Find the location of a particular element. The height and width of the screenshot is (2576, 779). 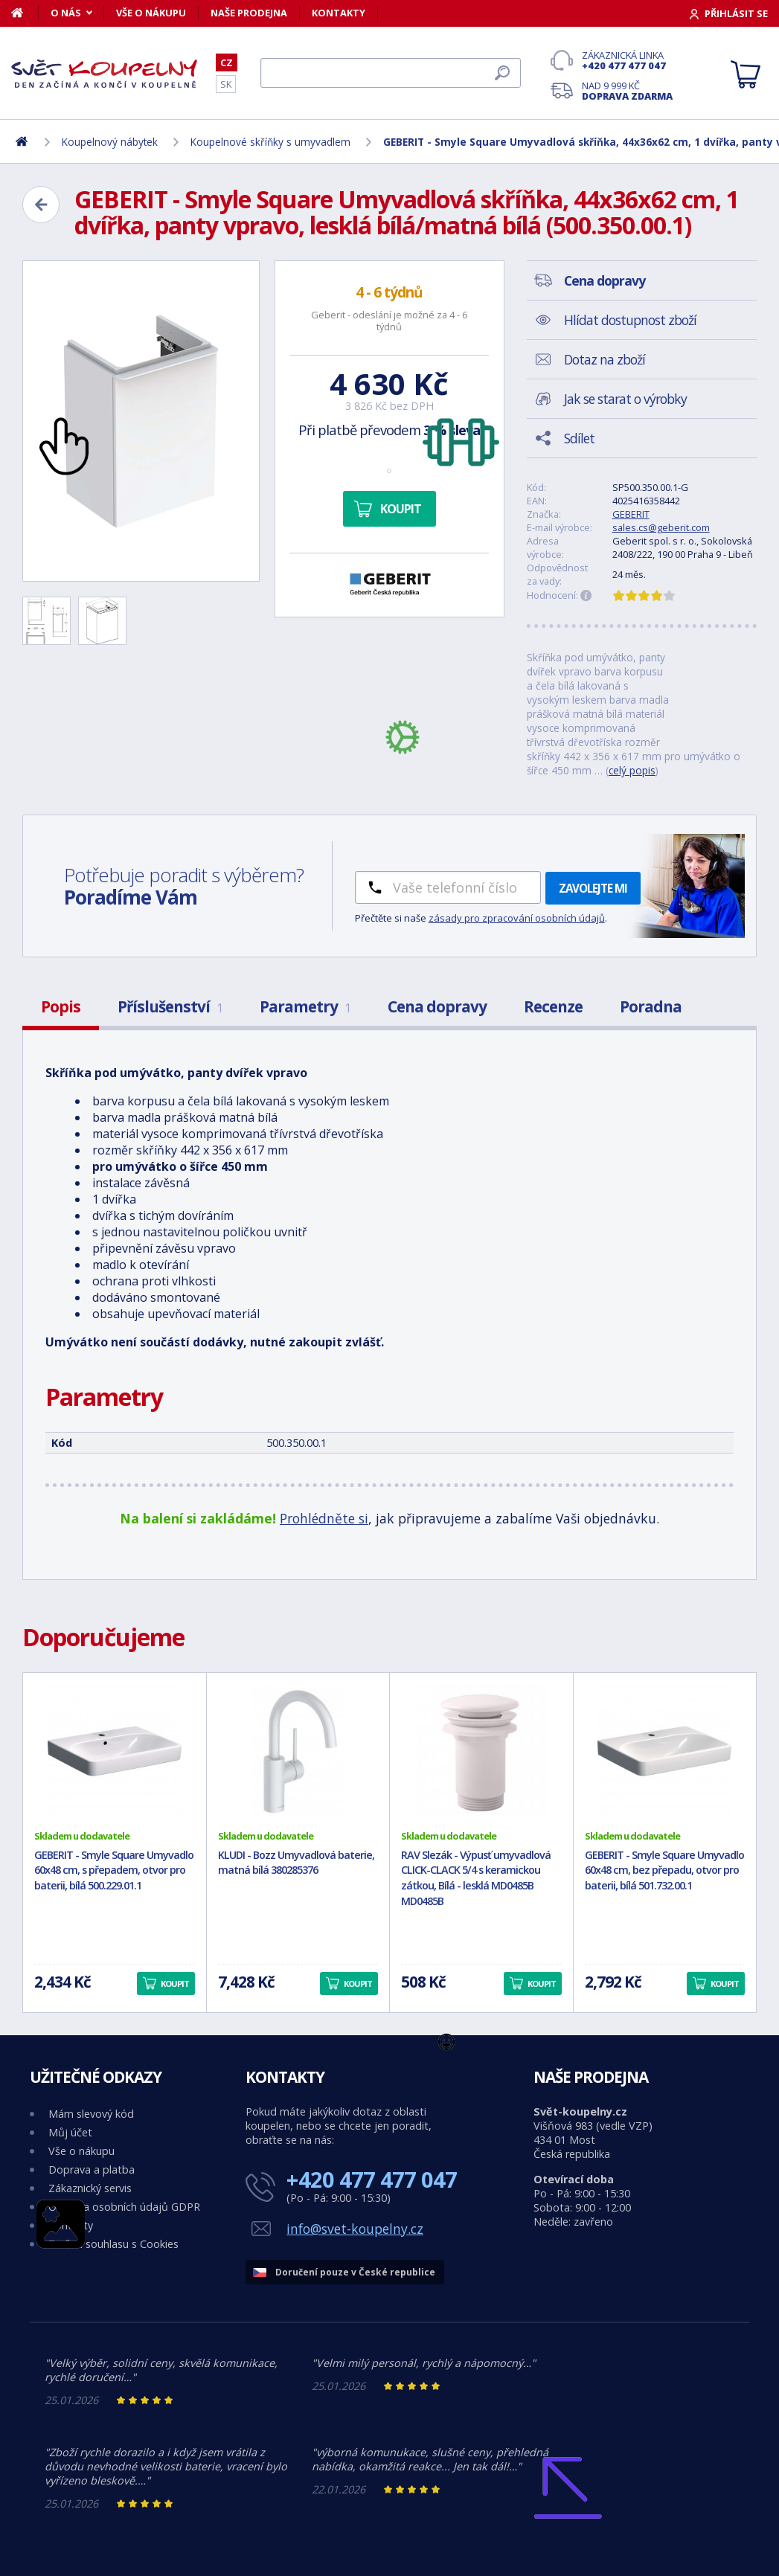

tap to select or interact with an element is located at coordinates (64, 446).